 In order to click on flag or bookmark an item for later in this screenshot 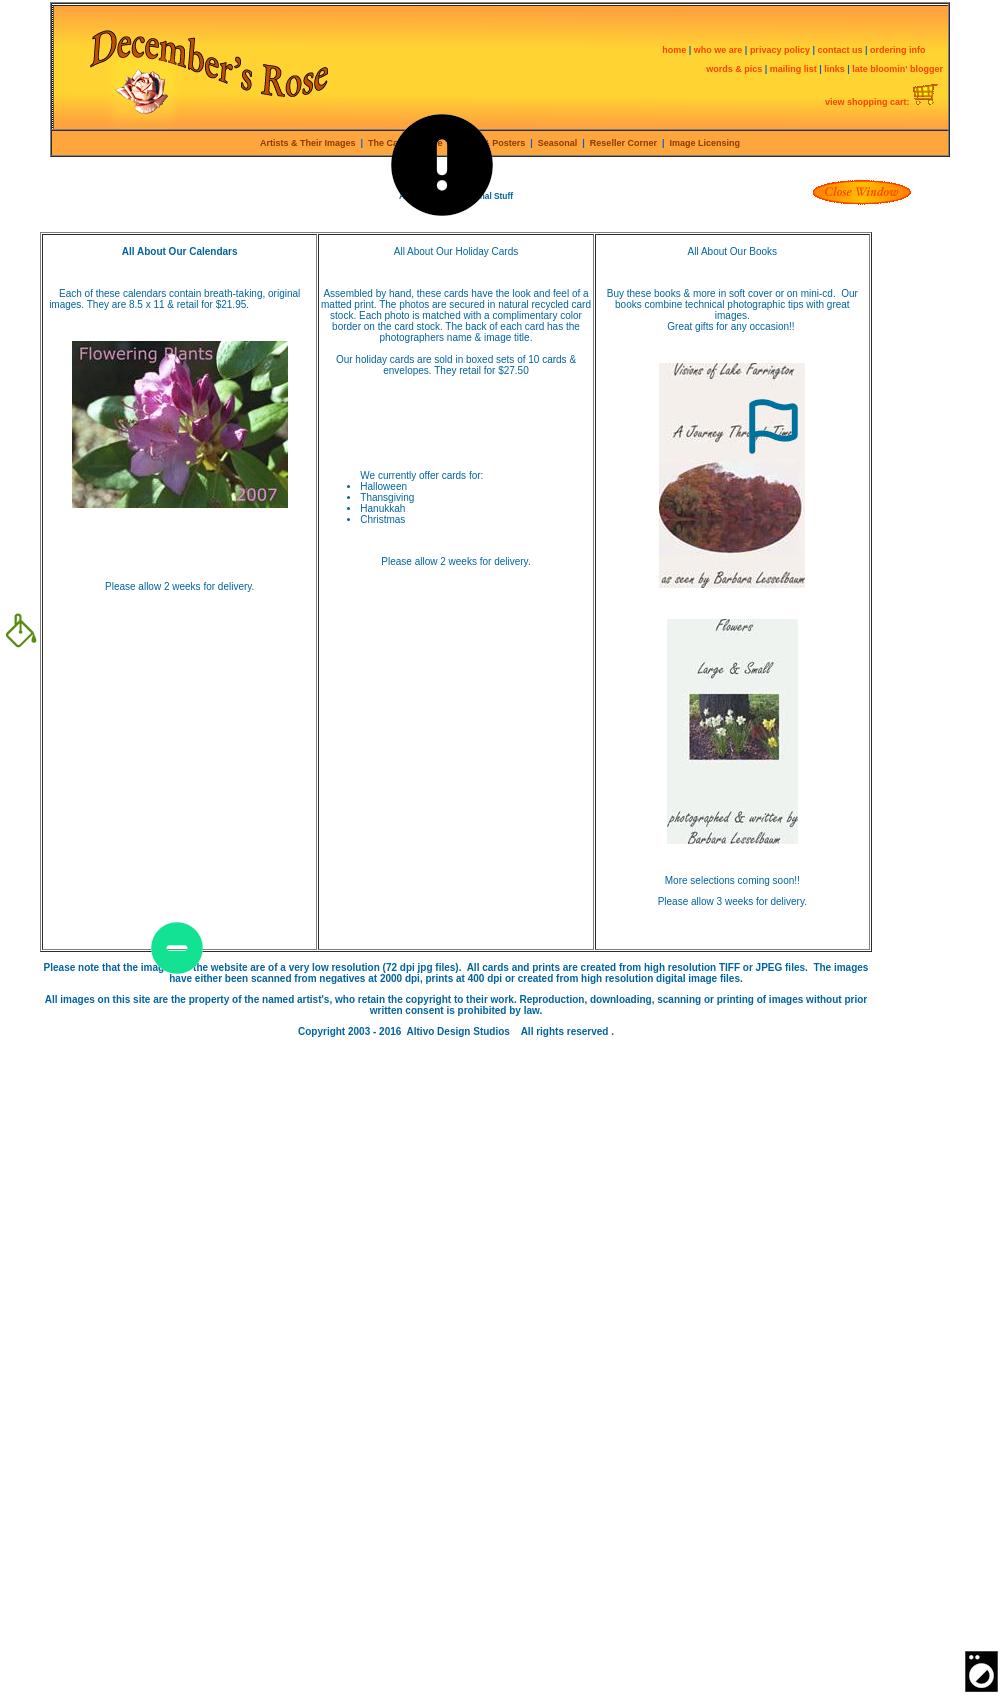, I will do `click(773, 426)`.